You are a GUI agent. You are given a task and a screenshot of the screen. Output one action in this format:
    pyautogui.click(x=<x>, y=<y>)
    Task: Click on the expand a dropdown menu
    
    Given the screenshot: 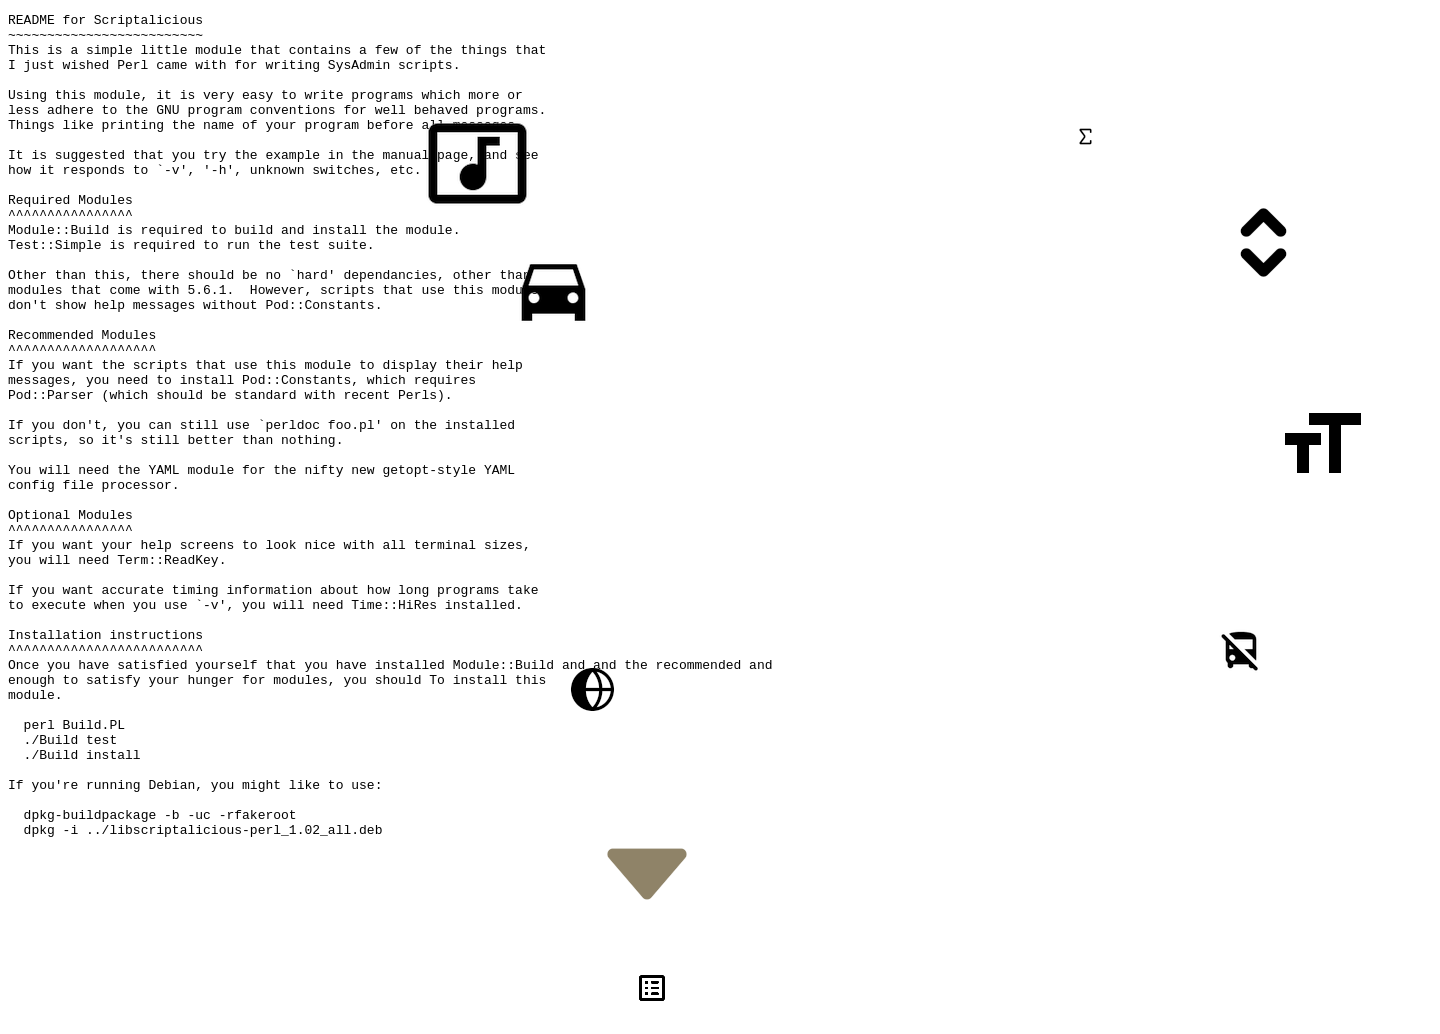 What is the action you would take?
    pyautogui.click(x=647, y=874)
    